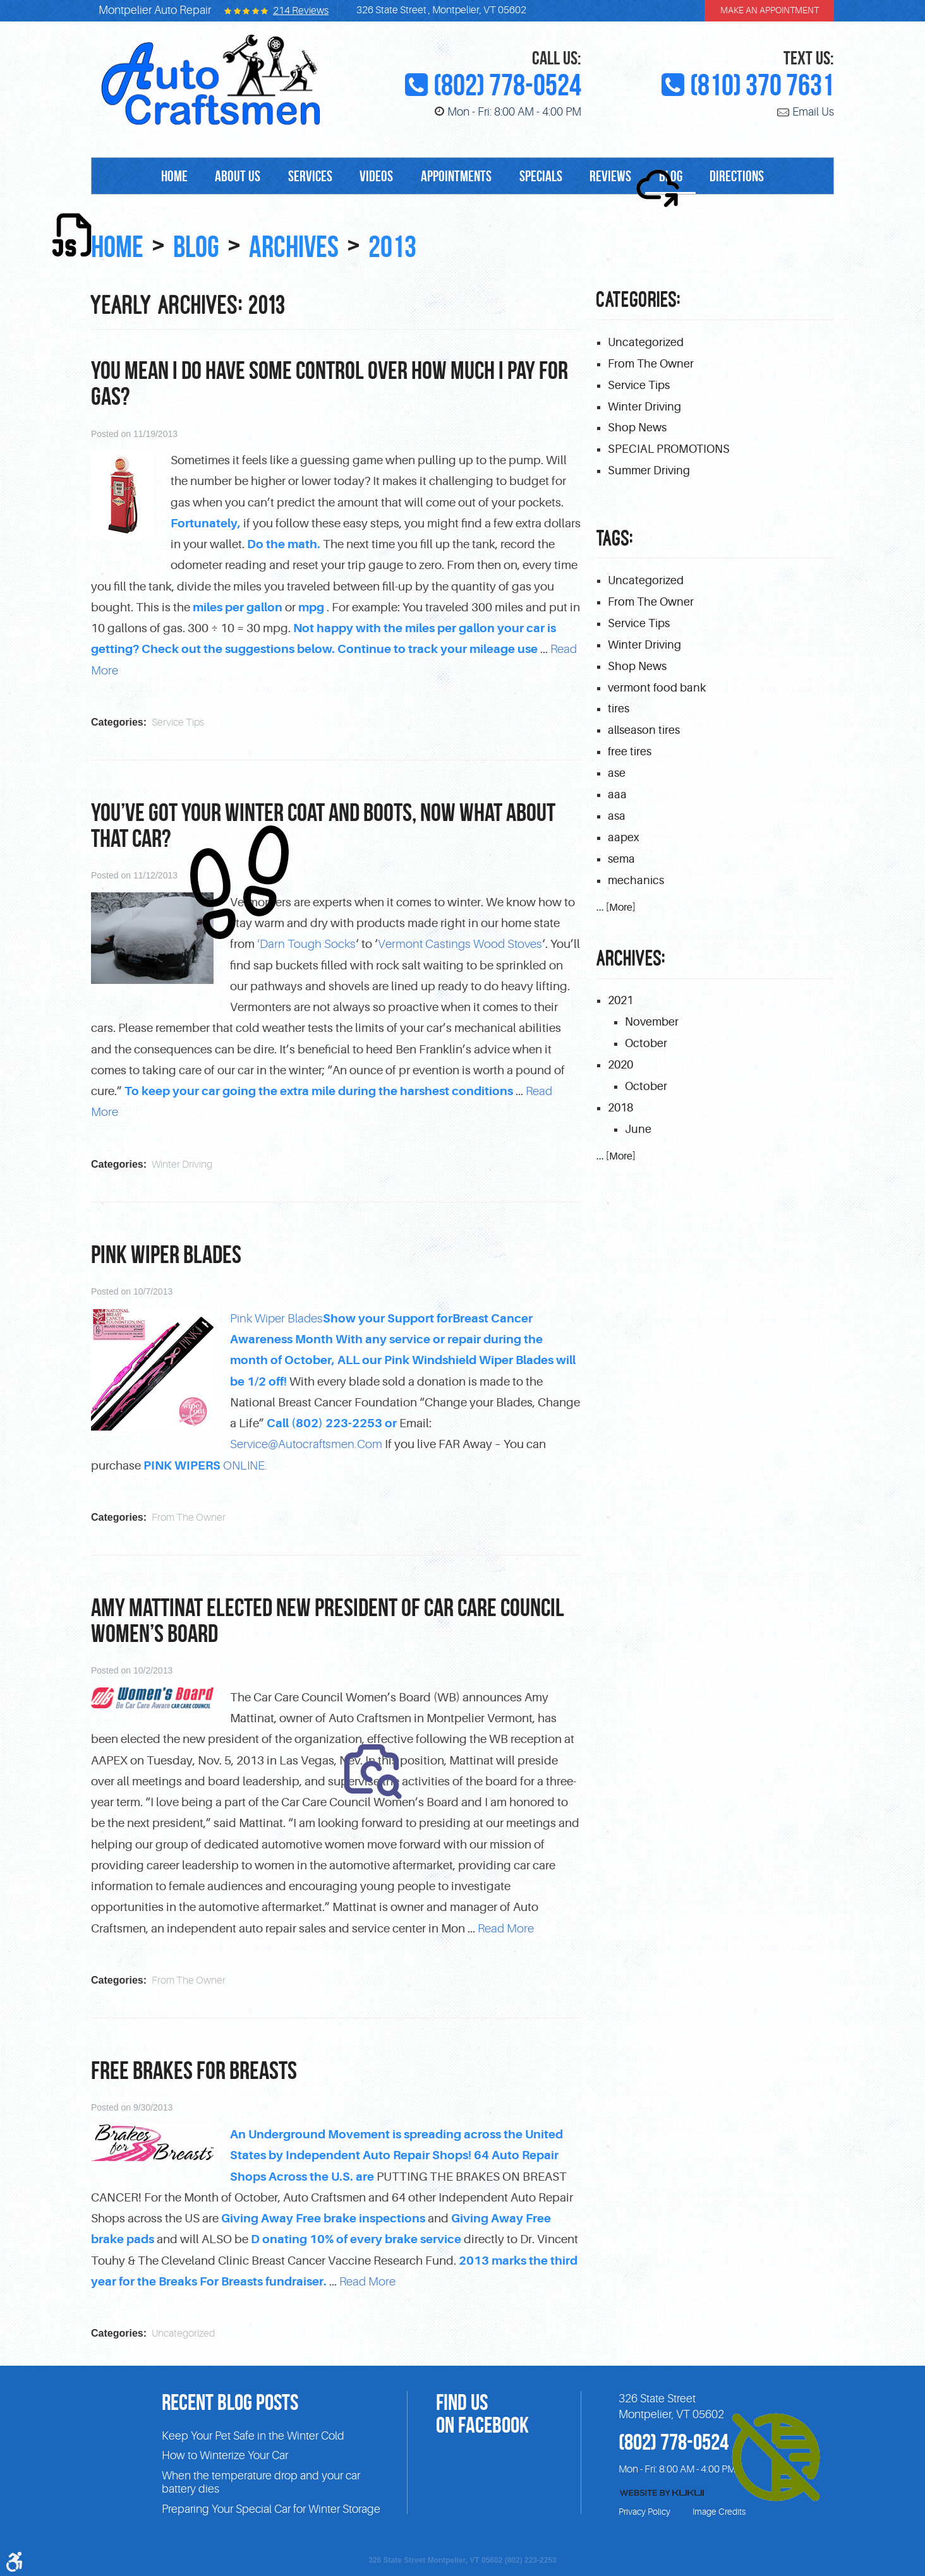 The height and width of the screenshot is (2576, 925). I want to click on indicates a JavaScript file type, so click(74, 235).